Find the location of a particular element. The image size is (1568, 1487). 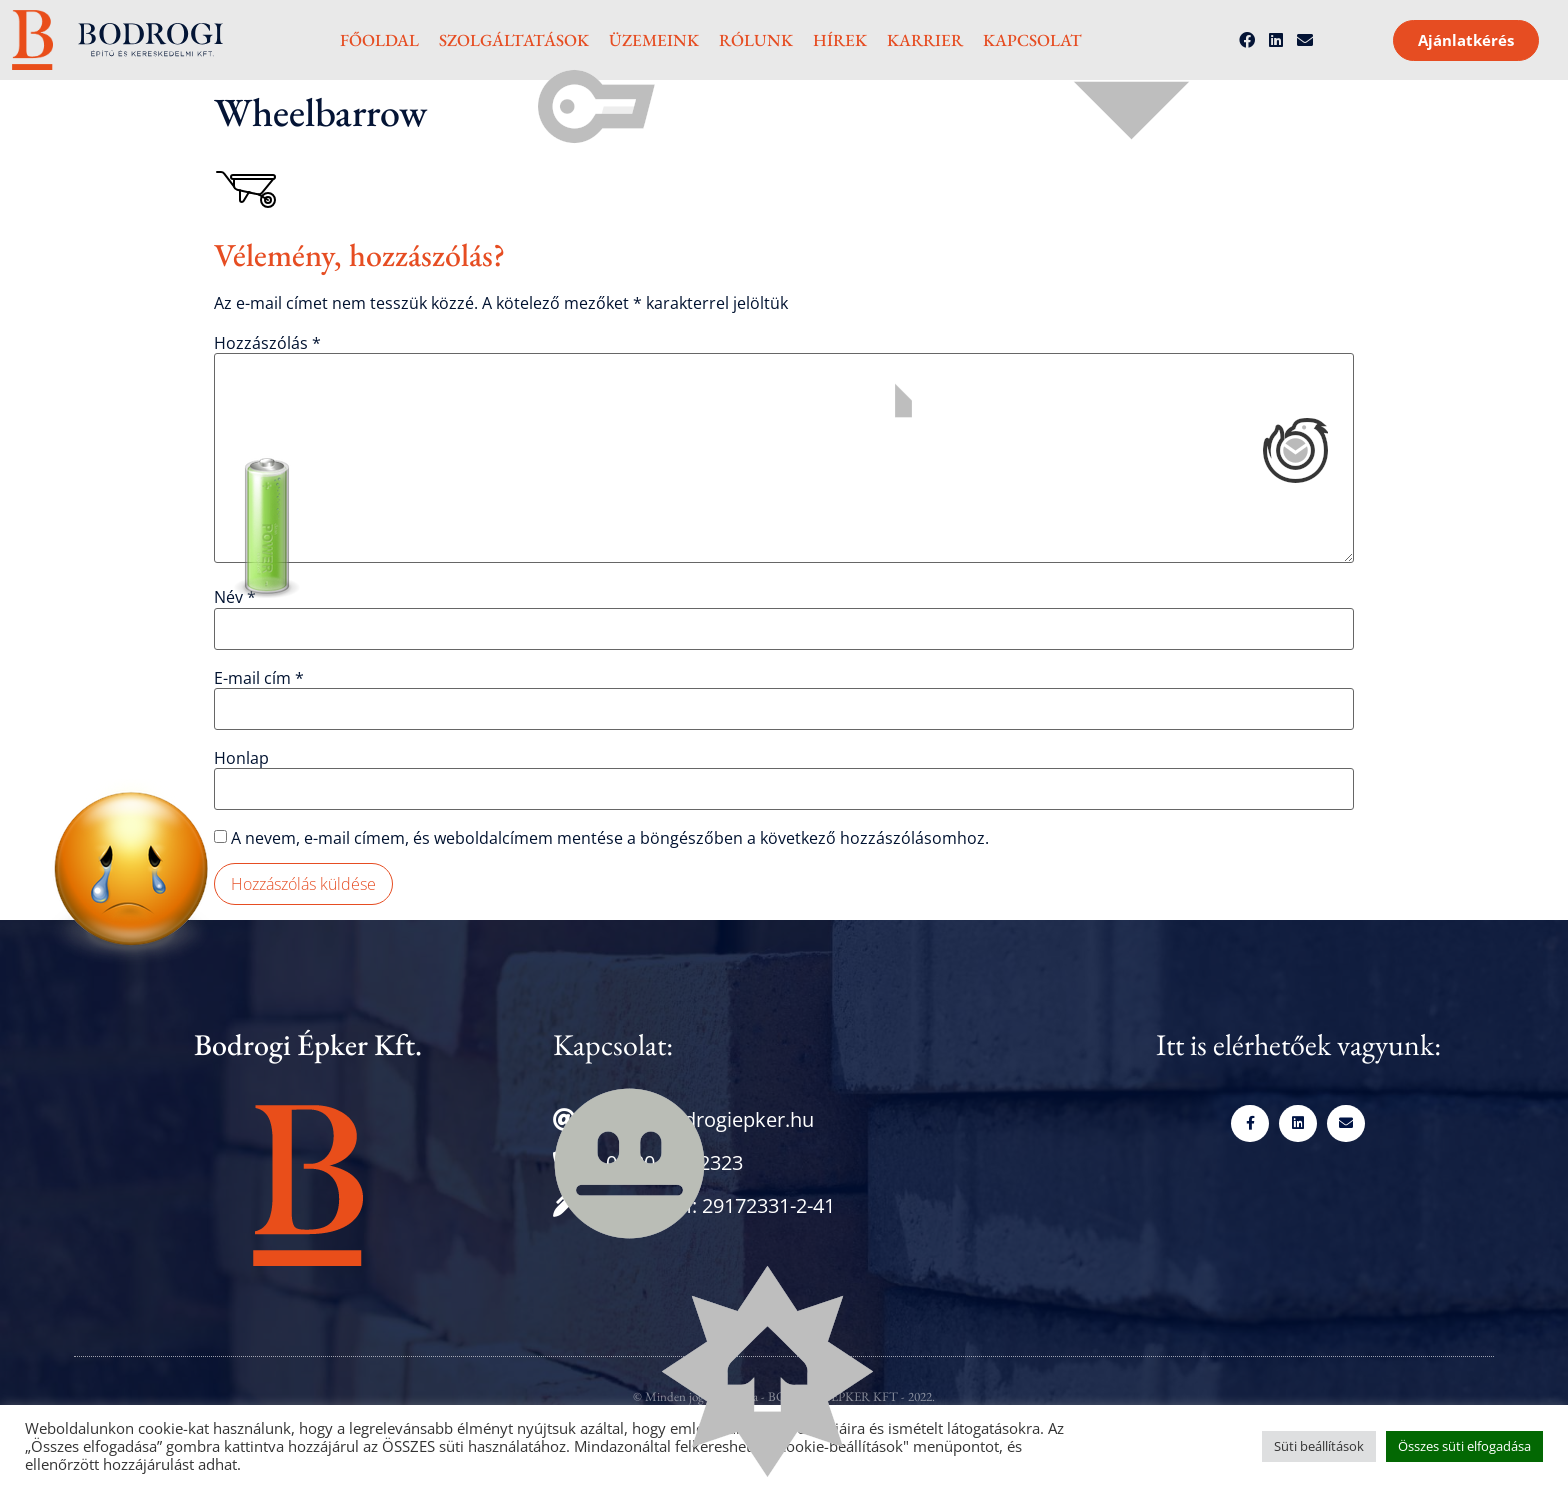

scroll down or view more content below is located at coordinates (1131, 105).